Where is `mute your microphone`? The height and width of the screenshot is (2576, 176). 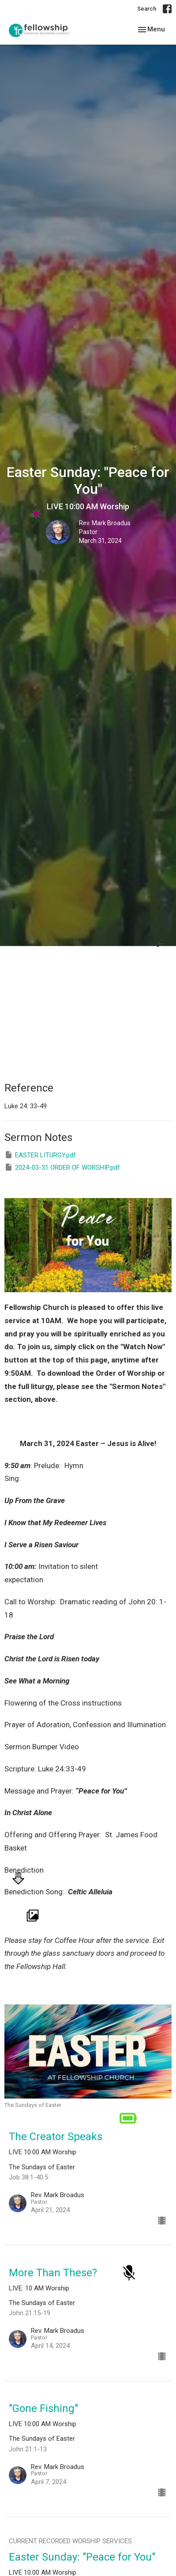
mute your microphone is located at coordinates (129, 2272).